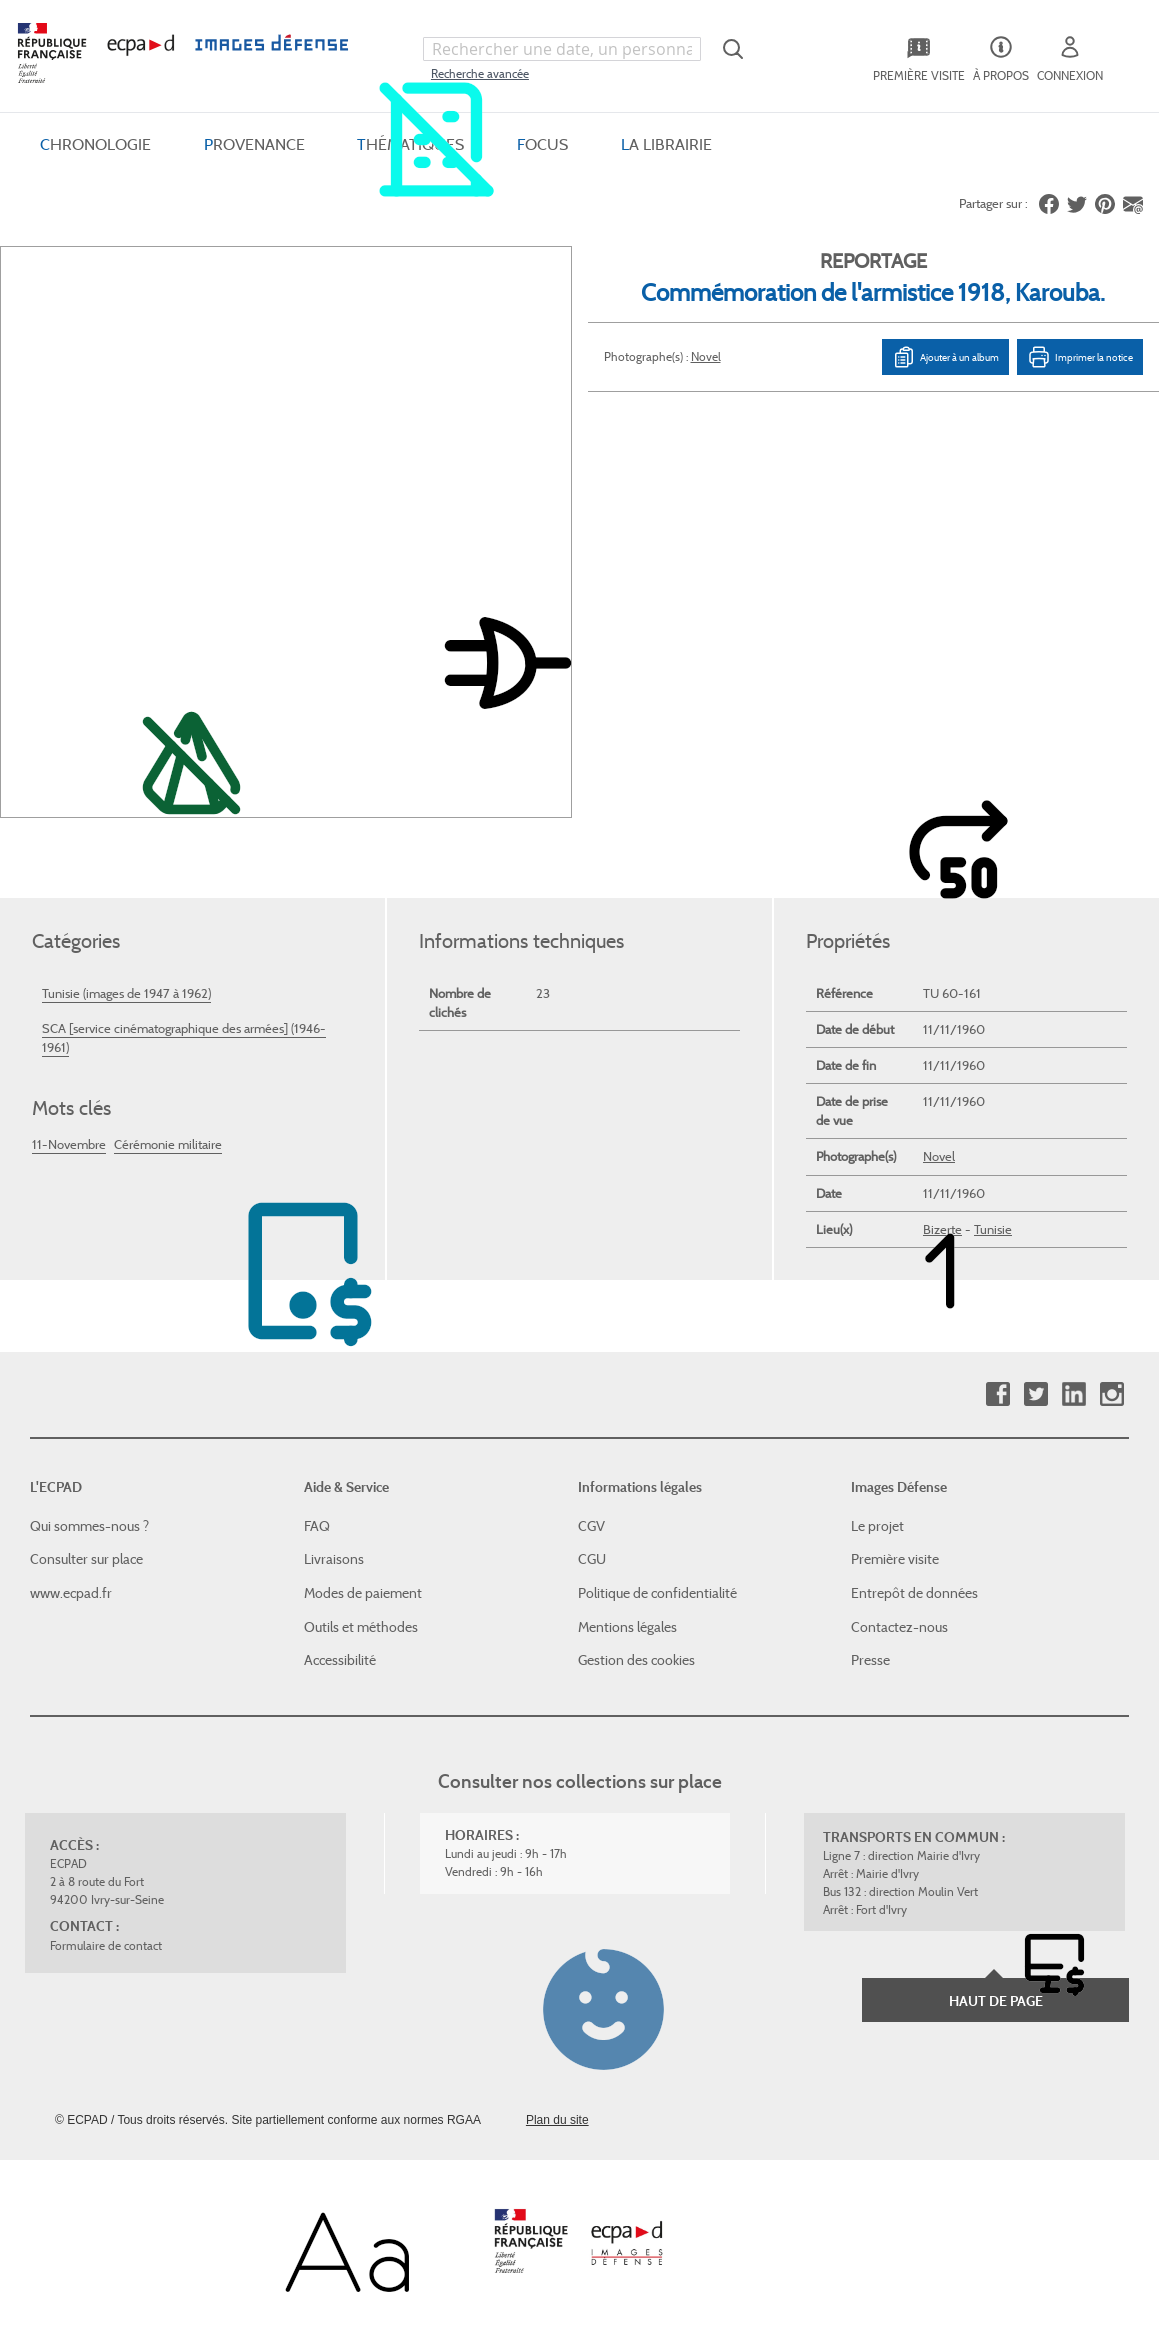  Describe the element at coordinates (349, 2254) in the screenshot. I see `adjust font or text size settings` at that location.